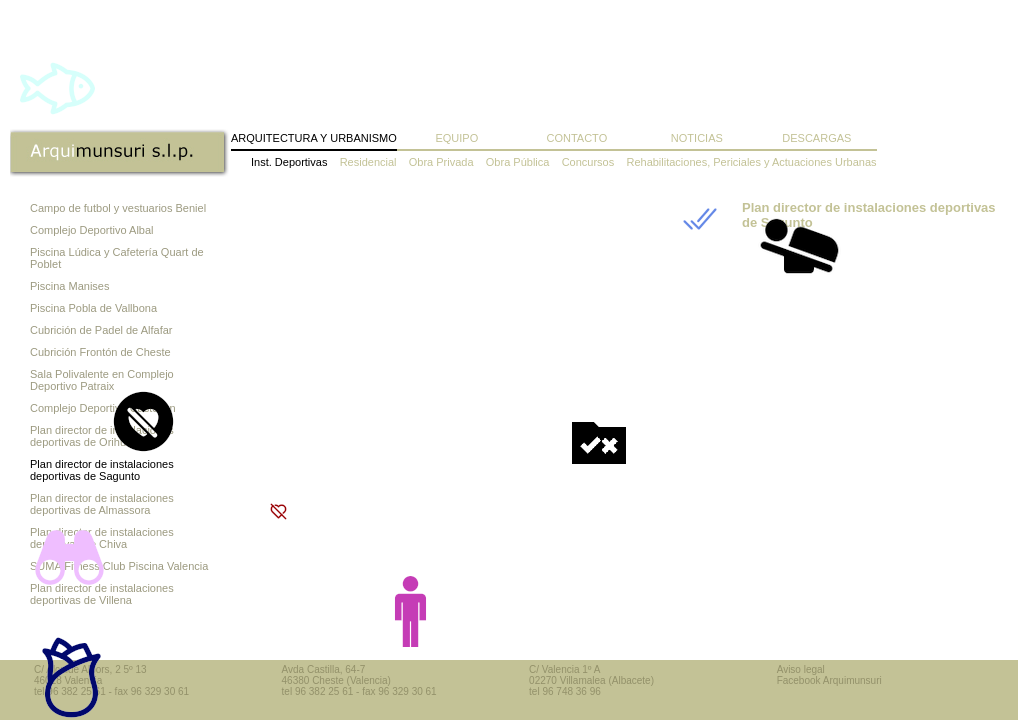  I want to click on indicates seafood or fish-related content, so click(57, 88).